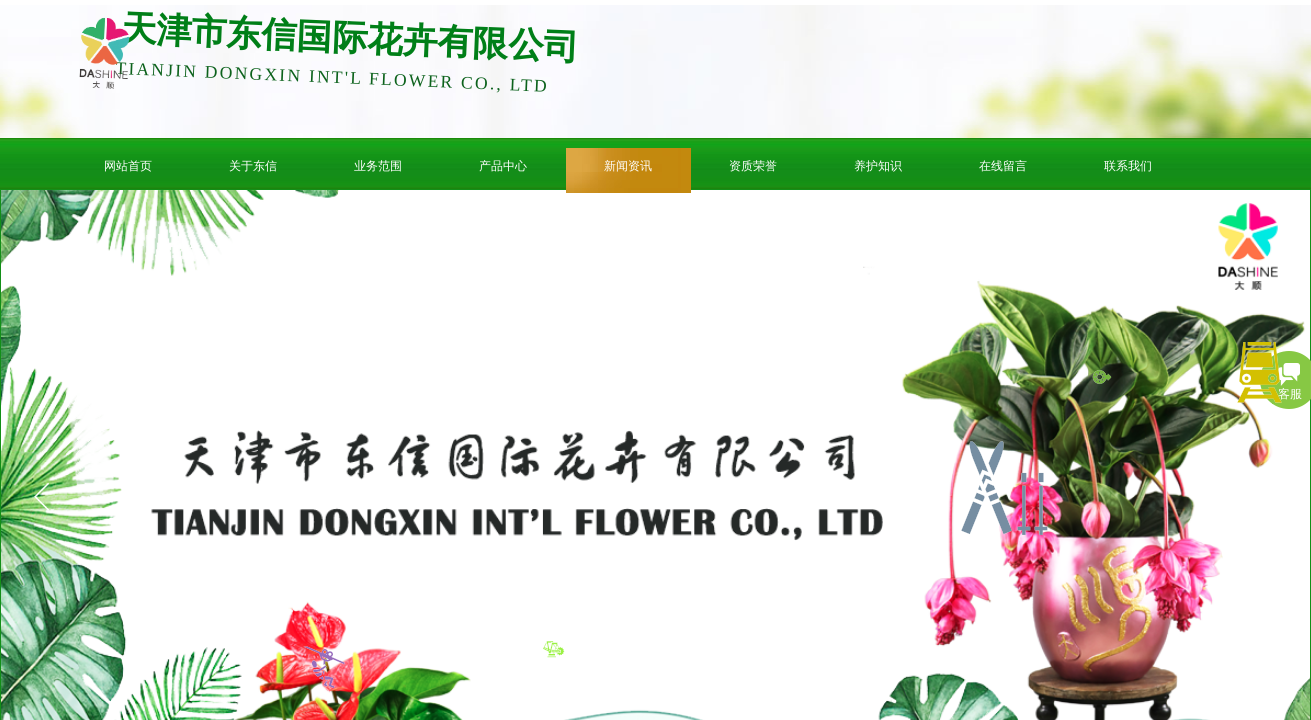  I want to click on flying fox or zipline activity icon, so click(322, 668).